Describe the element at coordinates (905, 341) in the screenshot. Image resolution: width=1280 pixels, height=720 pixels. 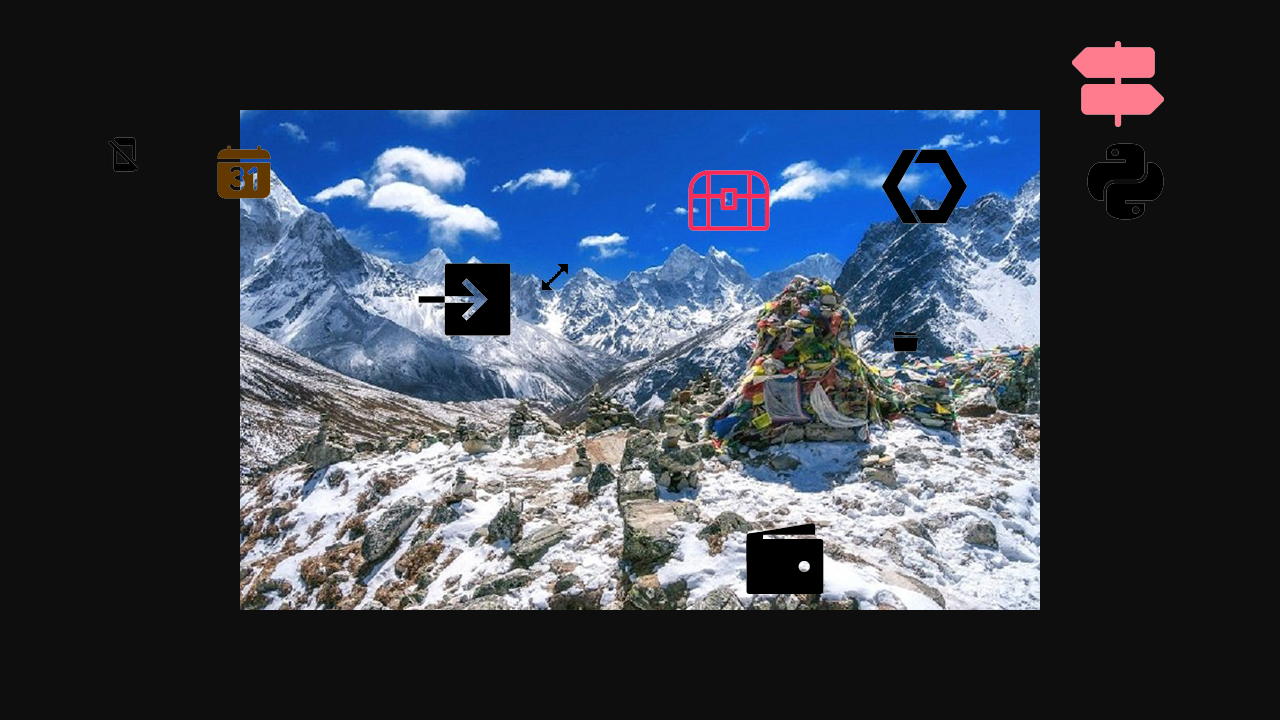
I see `open folder to view contents` at that location.